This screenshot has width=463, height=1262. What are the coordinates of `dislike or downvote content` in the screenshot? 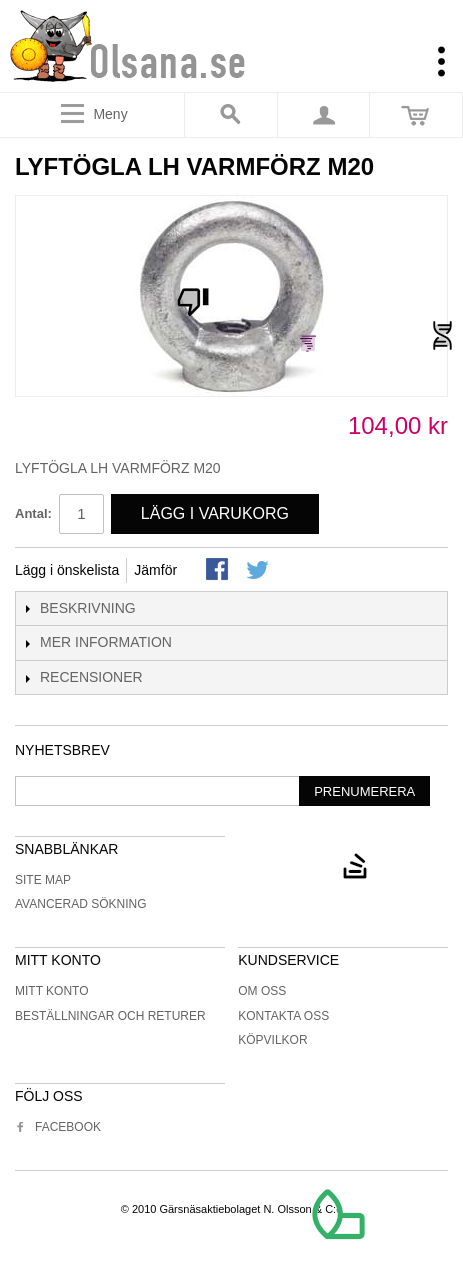 It's located at (193, 301).